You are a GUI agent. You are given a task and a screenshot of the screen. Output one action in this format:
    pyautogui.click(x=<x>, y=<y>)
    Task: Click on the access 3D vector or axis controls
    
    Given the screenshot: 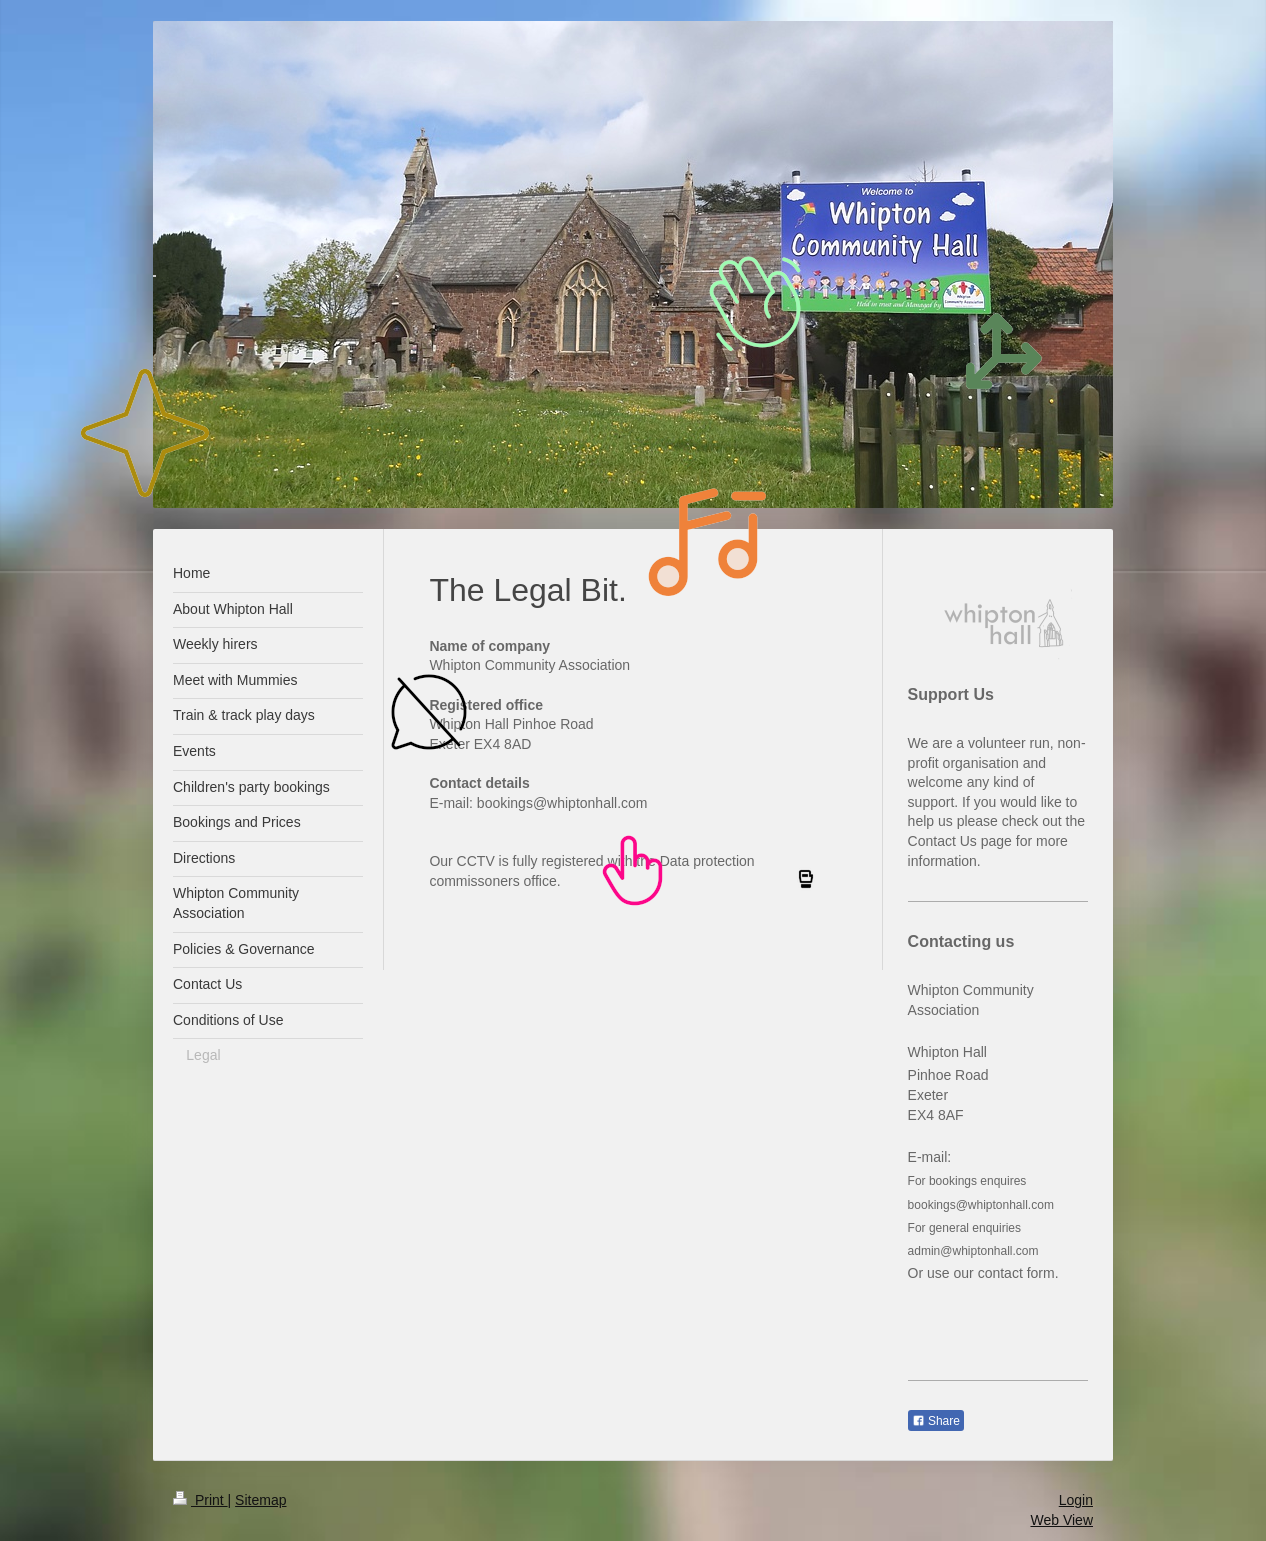 What is the action you would take?
    pyautogui.click(x=999, y=355)
    